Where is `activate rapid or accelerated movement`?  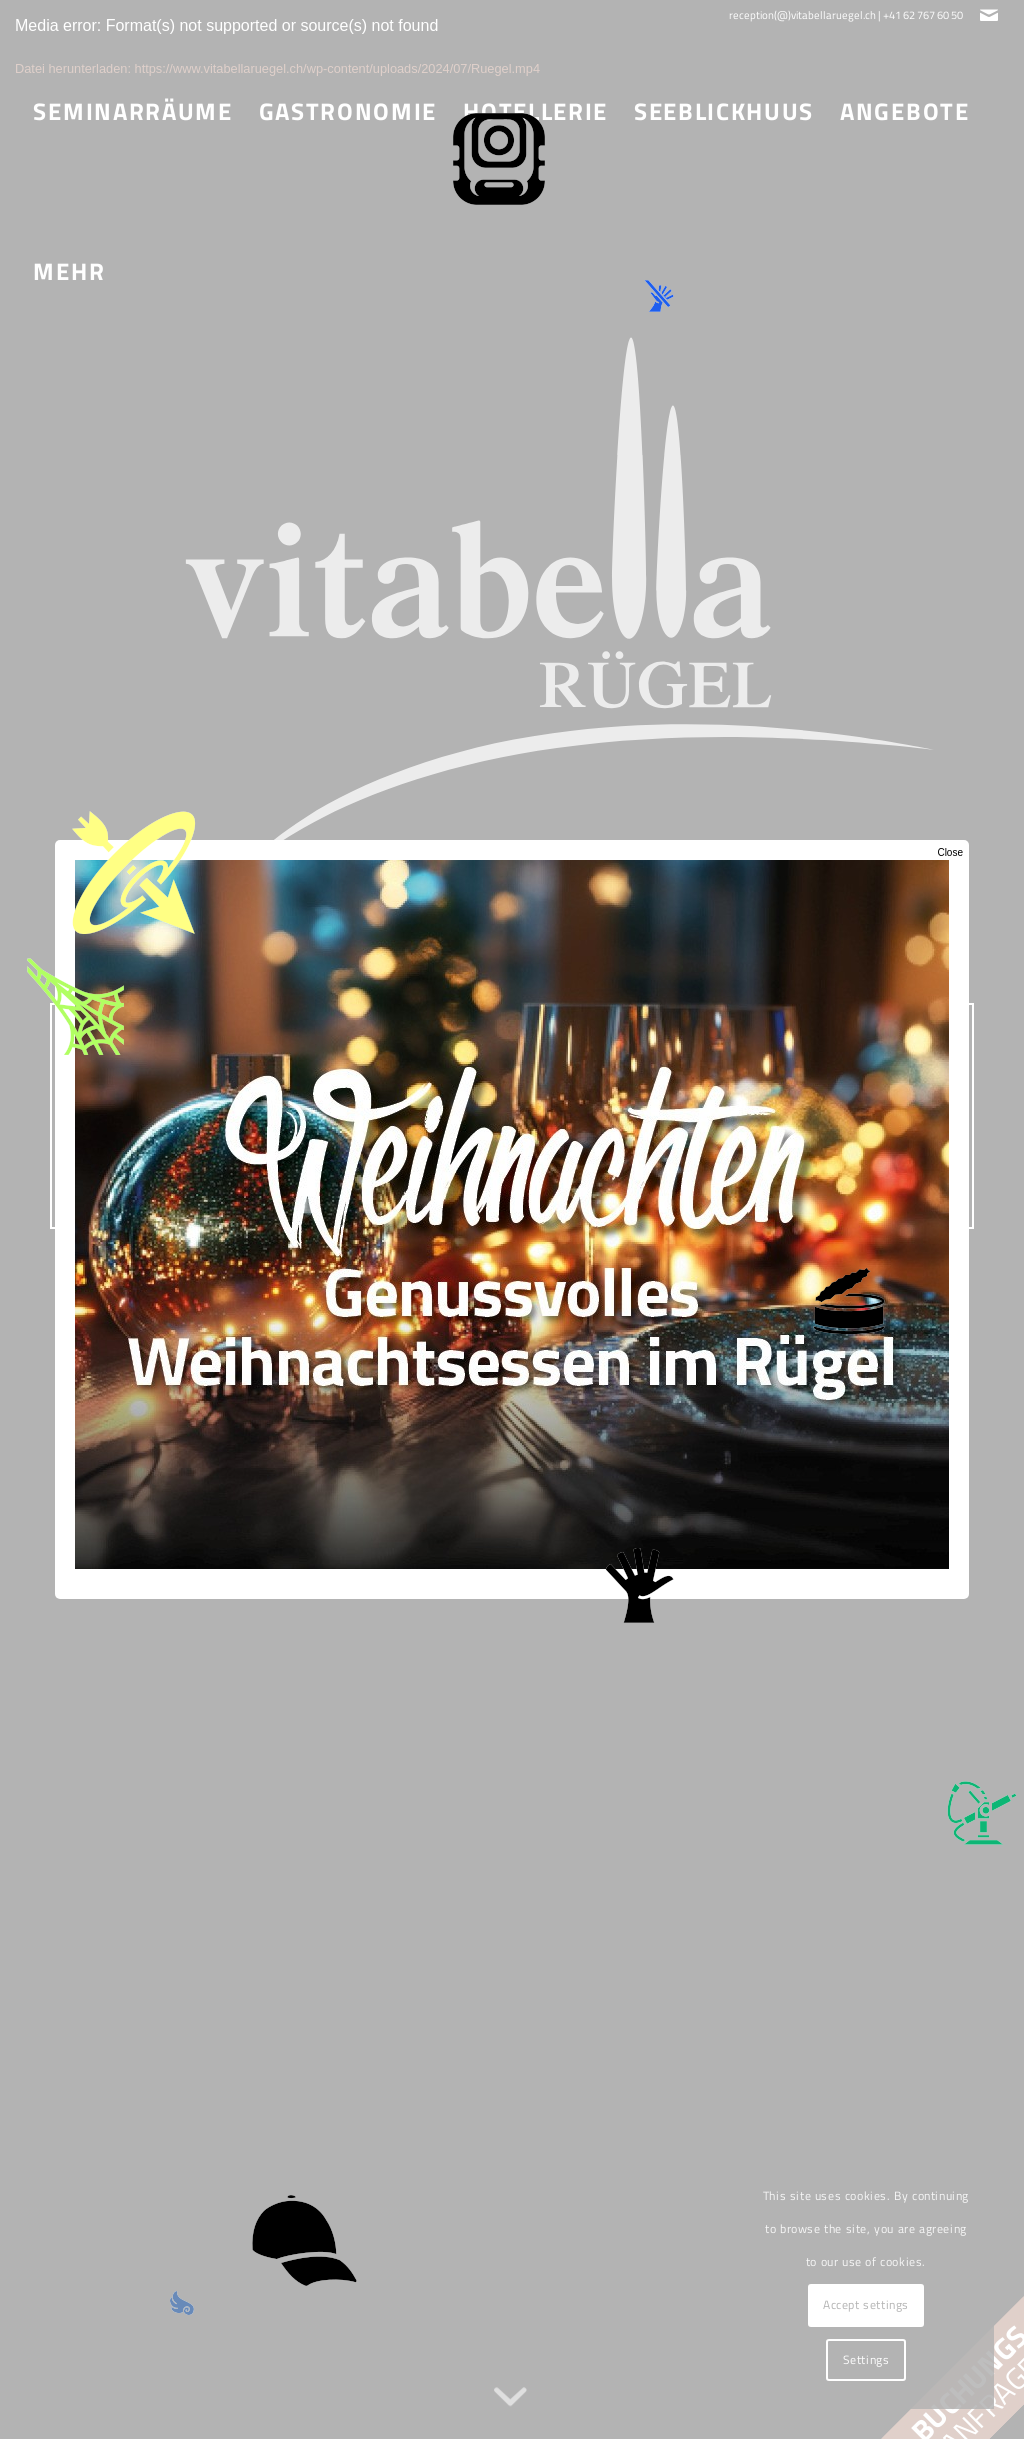
activate rapid or accelerated movement is located at coordinates (134, 873).